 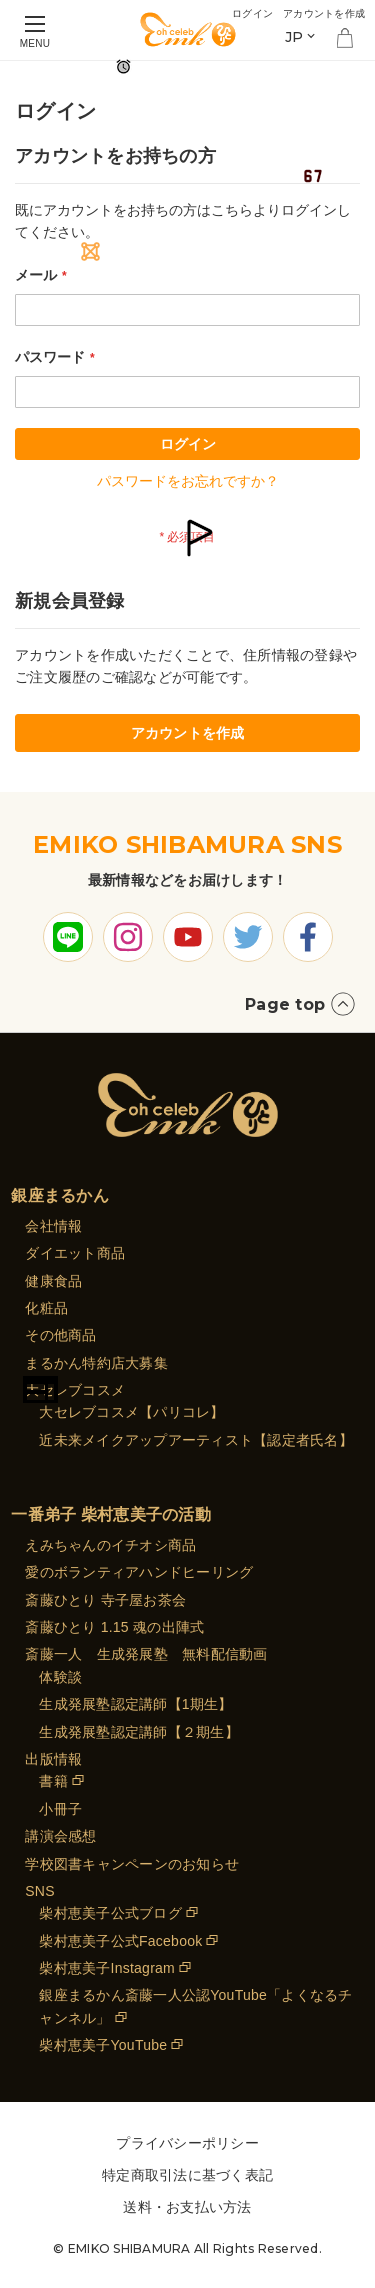 I want to click on view and manage alarms, so click(x=123, y=66).